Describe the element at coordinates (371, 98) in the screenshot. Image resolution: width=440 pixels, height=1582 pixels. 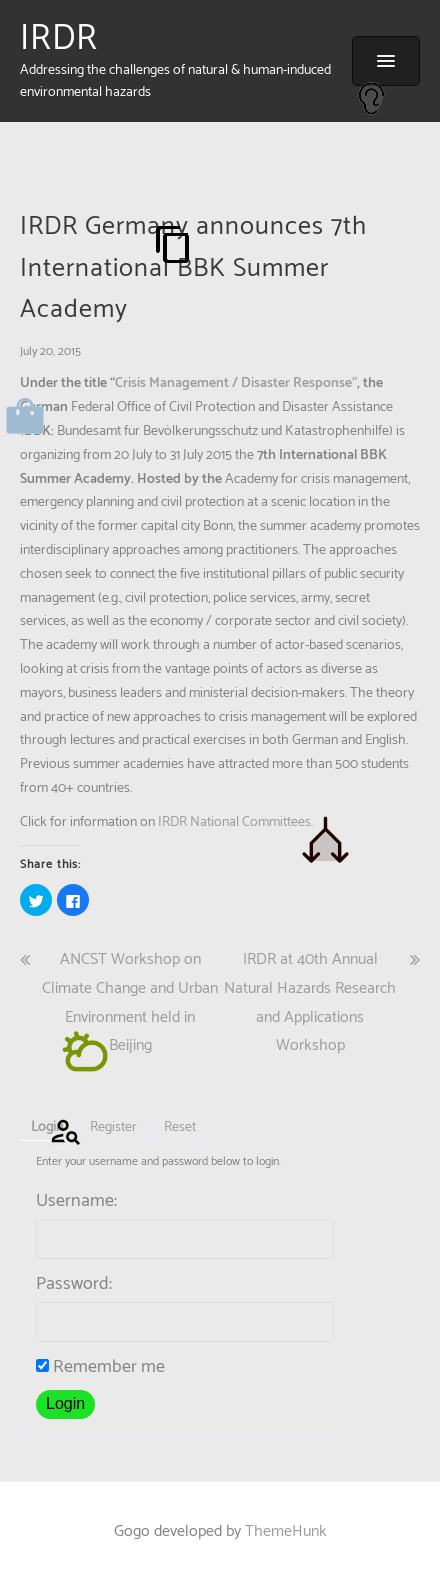
I see `access audio or hearing settings` at that location.